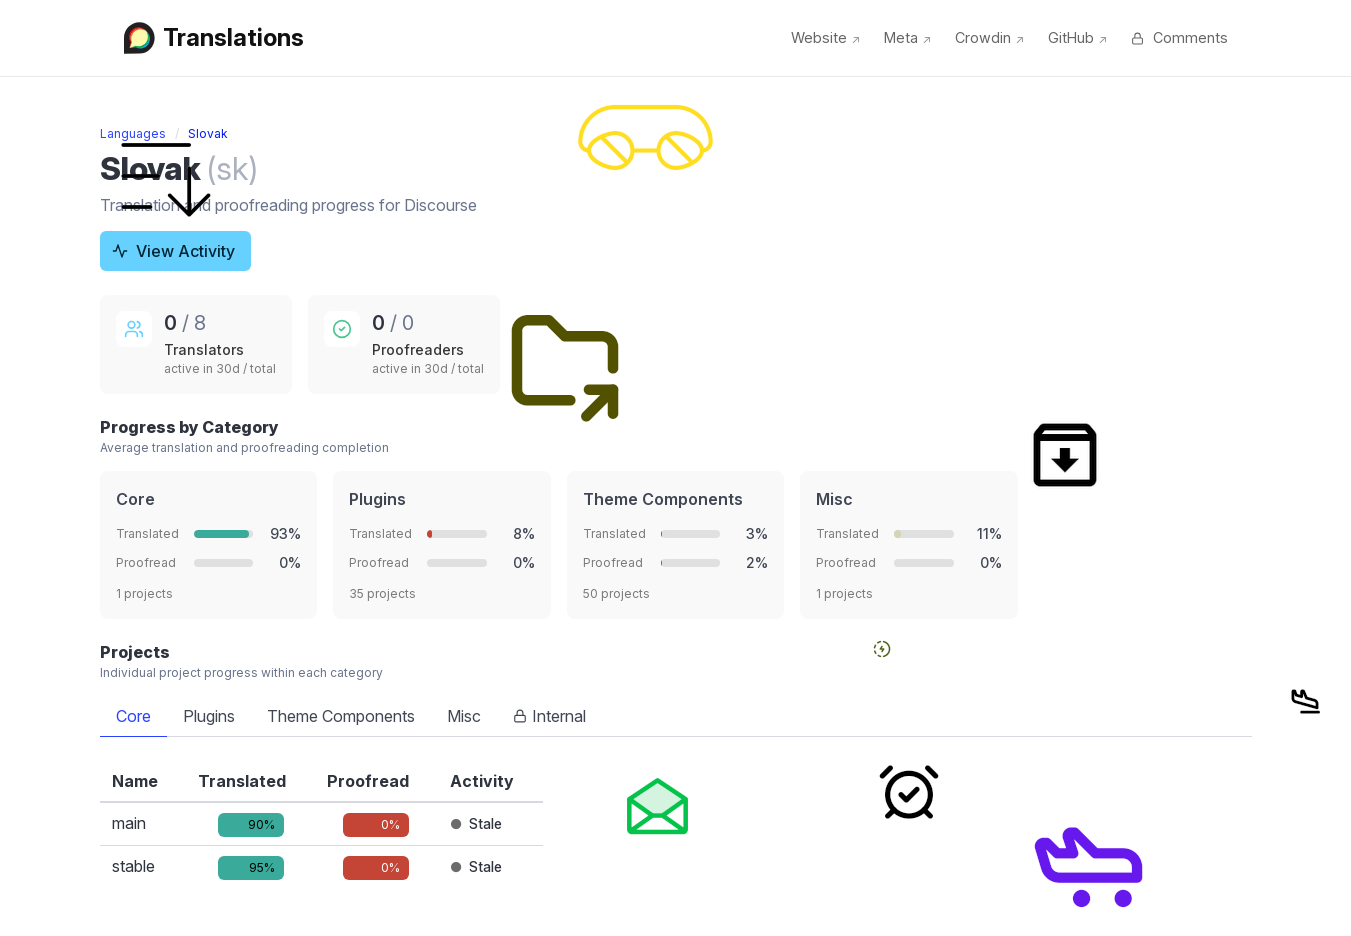 This screenshot has width=1351, height=936. What do you see at coordinates (1304, 701) in the screenshot?
I see `indicates flight arrival status` at bounding box center [1304, 701].